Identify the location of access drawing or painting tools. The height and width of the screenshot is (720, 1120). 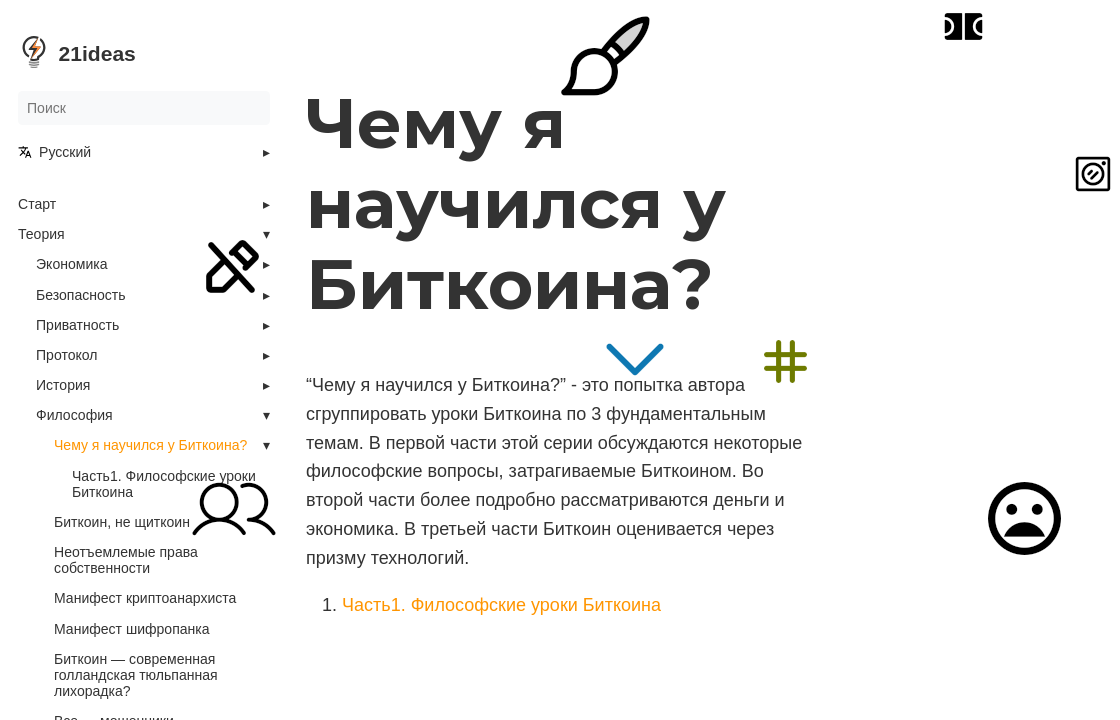
(608, 57).